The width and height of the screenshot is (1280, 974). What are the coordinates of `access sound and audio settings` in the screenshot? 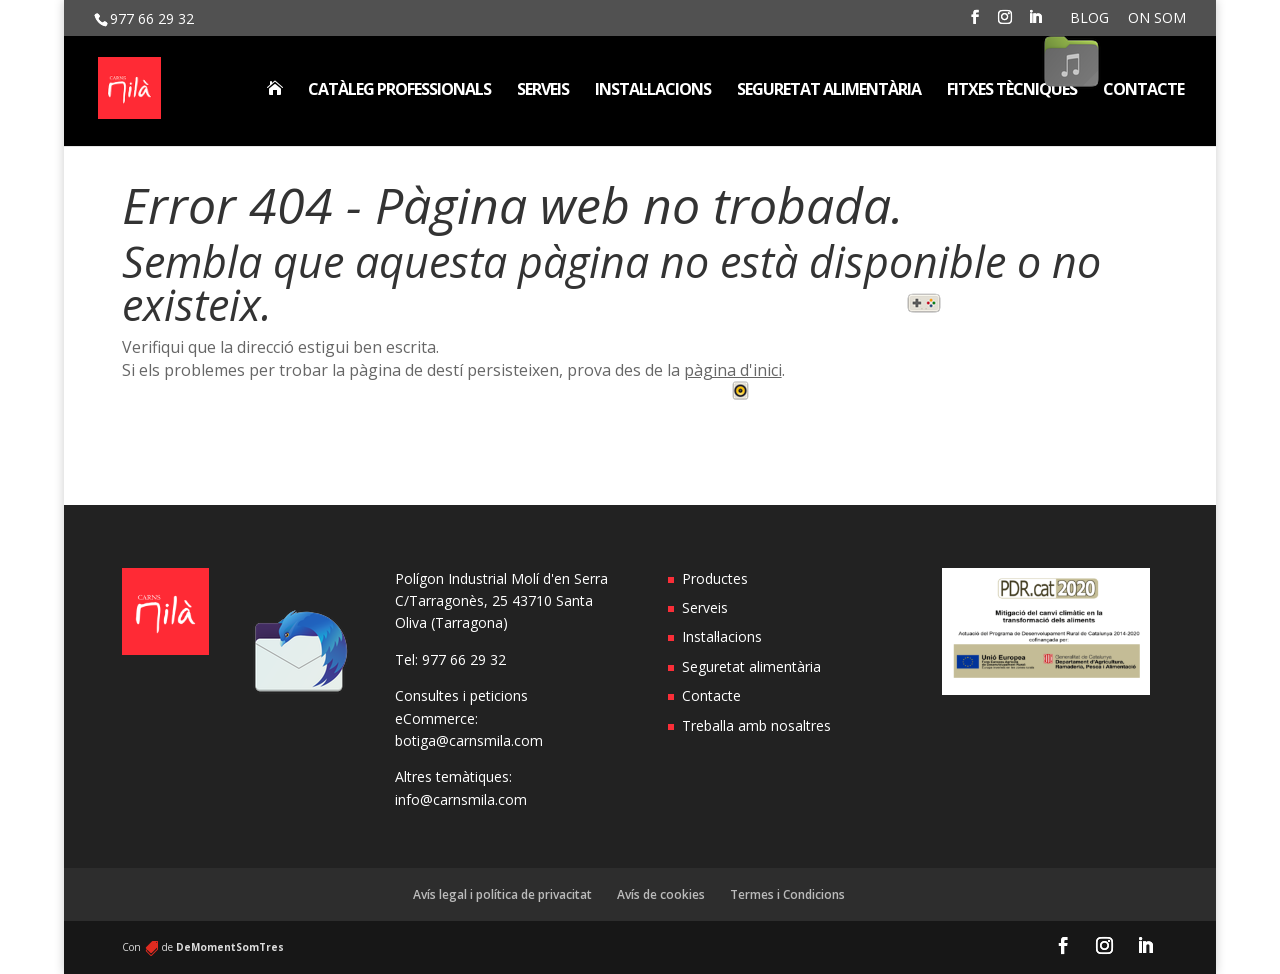 It's located at (740, 390).